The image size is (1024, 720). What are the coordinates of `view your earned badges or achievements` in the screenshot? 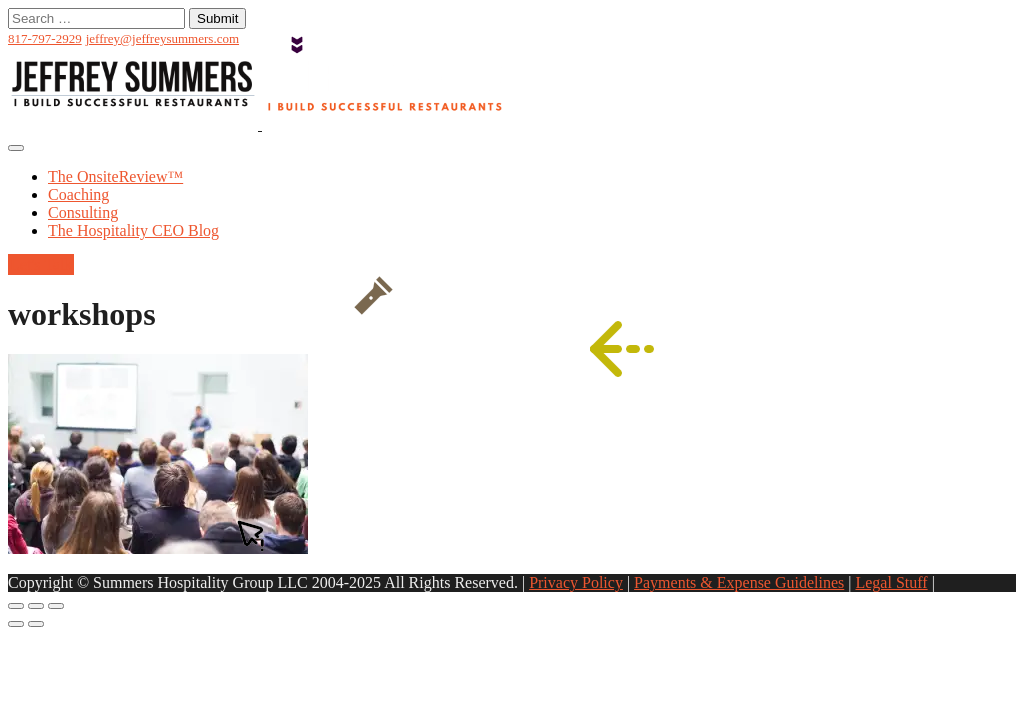 It's located at (297, 45).